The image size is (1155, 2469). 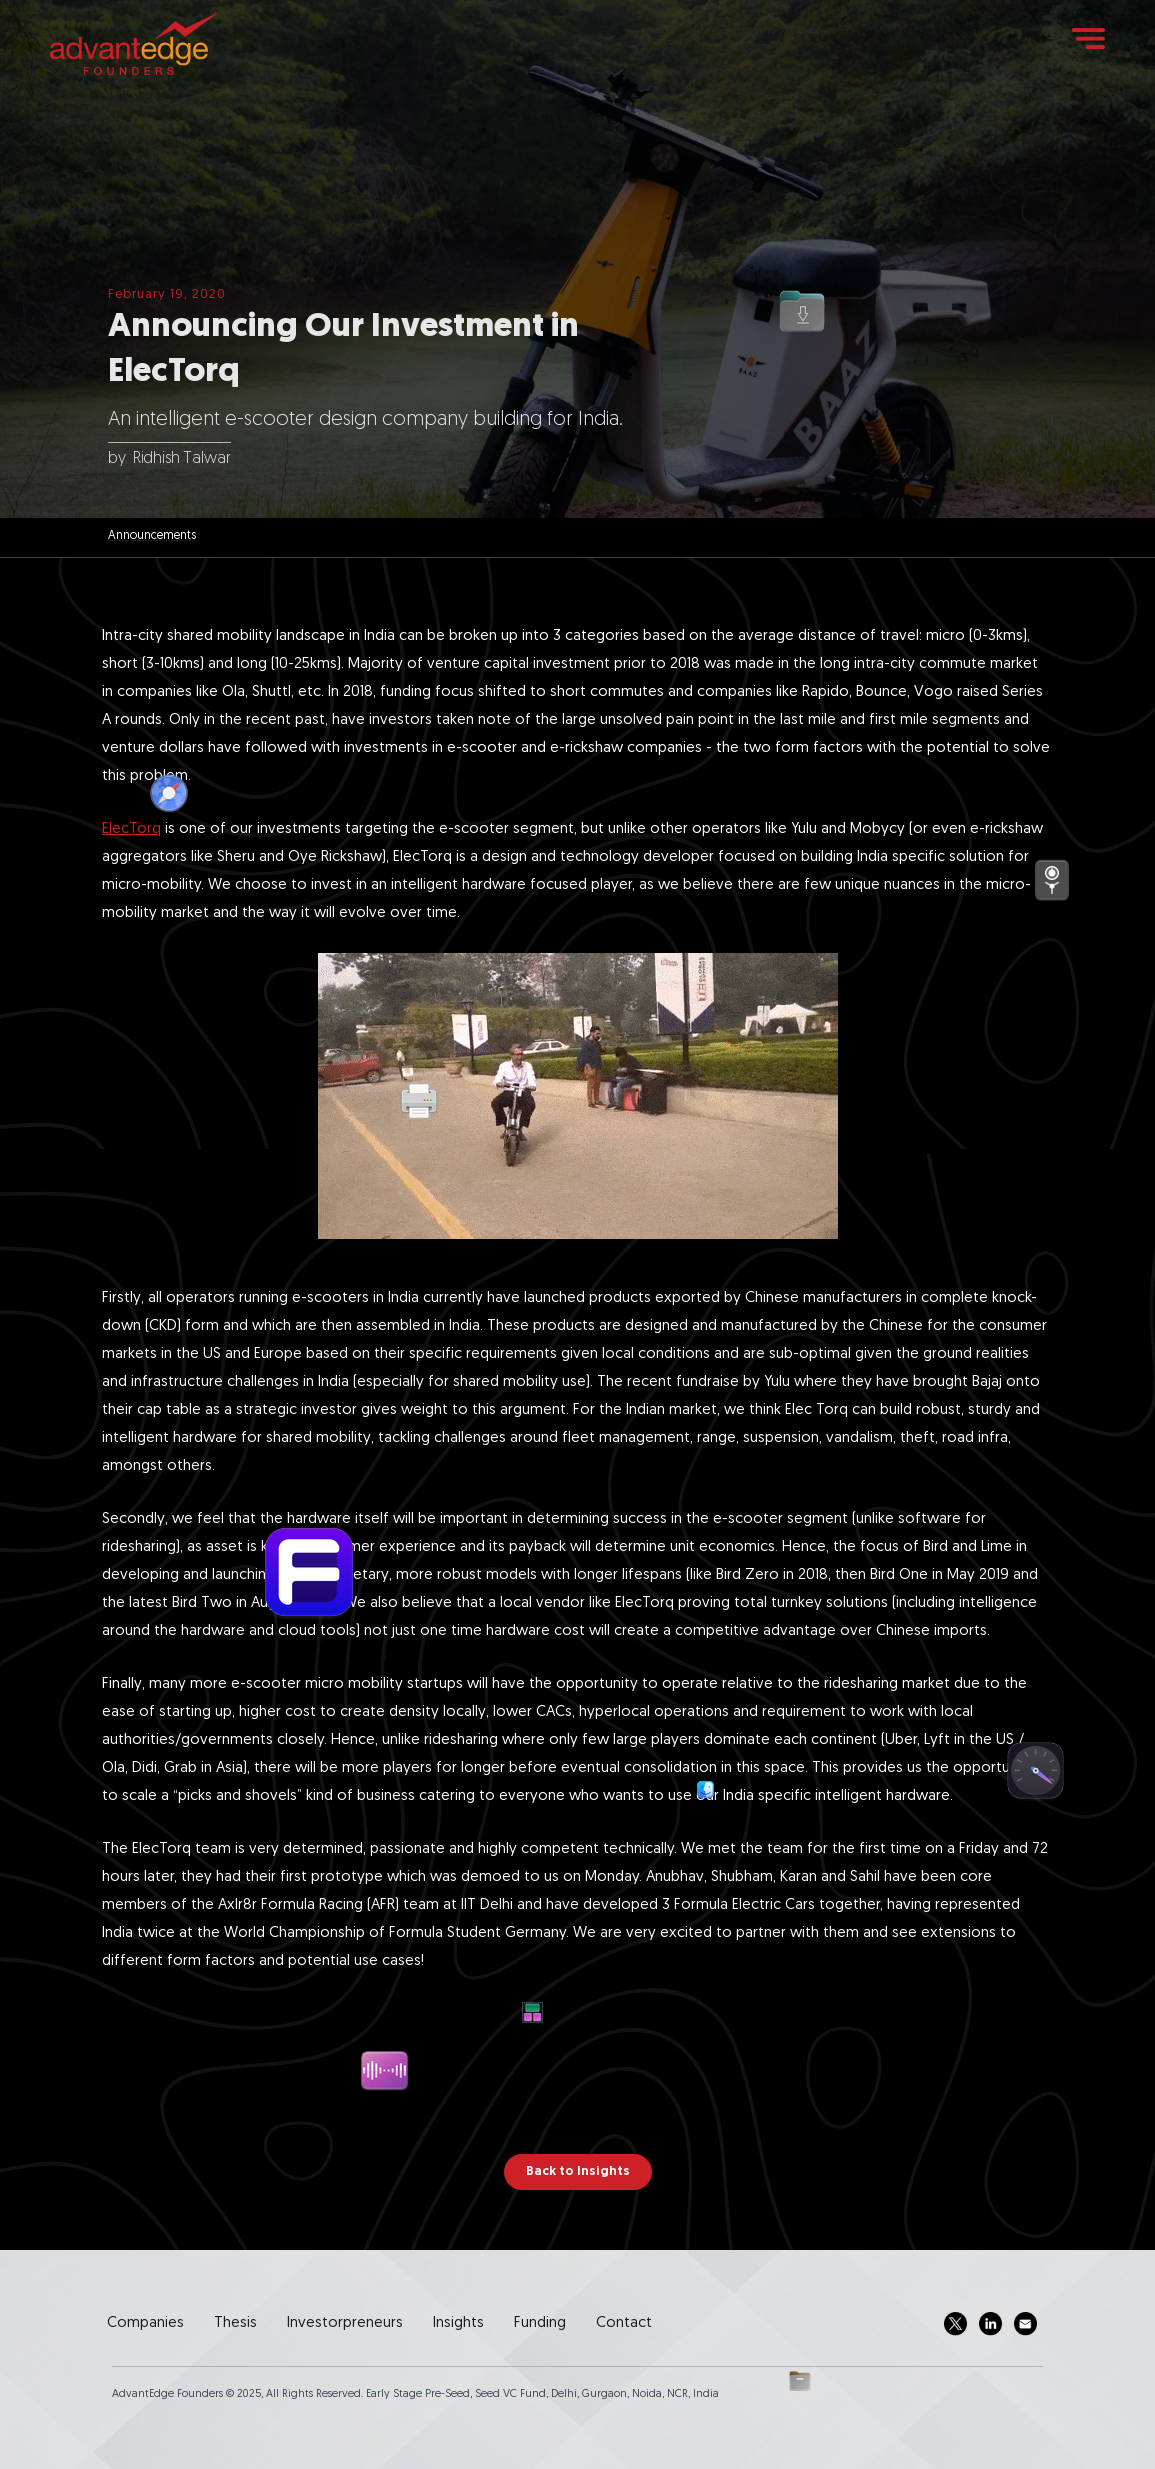 What do you see at coordinates (1052, 880) in the screenshot?
I see `open déjà dup backup application` at bounding box center [1052, 880].